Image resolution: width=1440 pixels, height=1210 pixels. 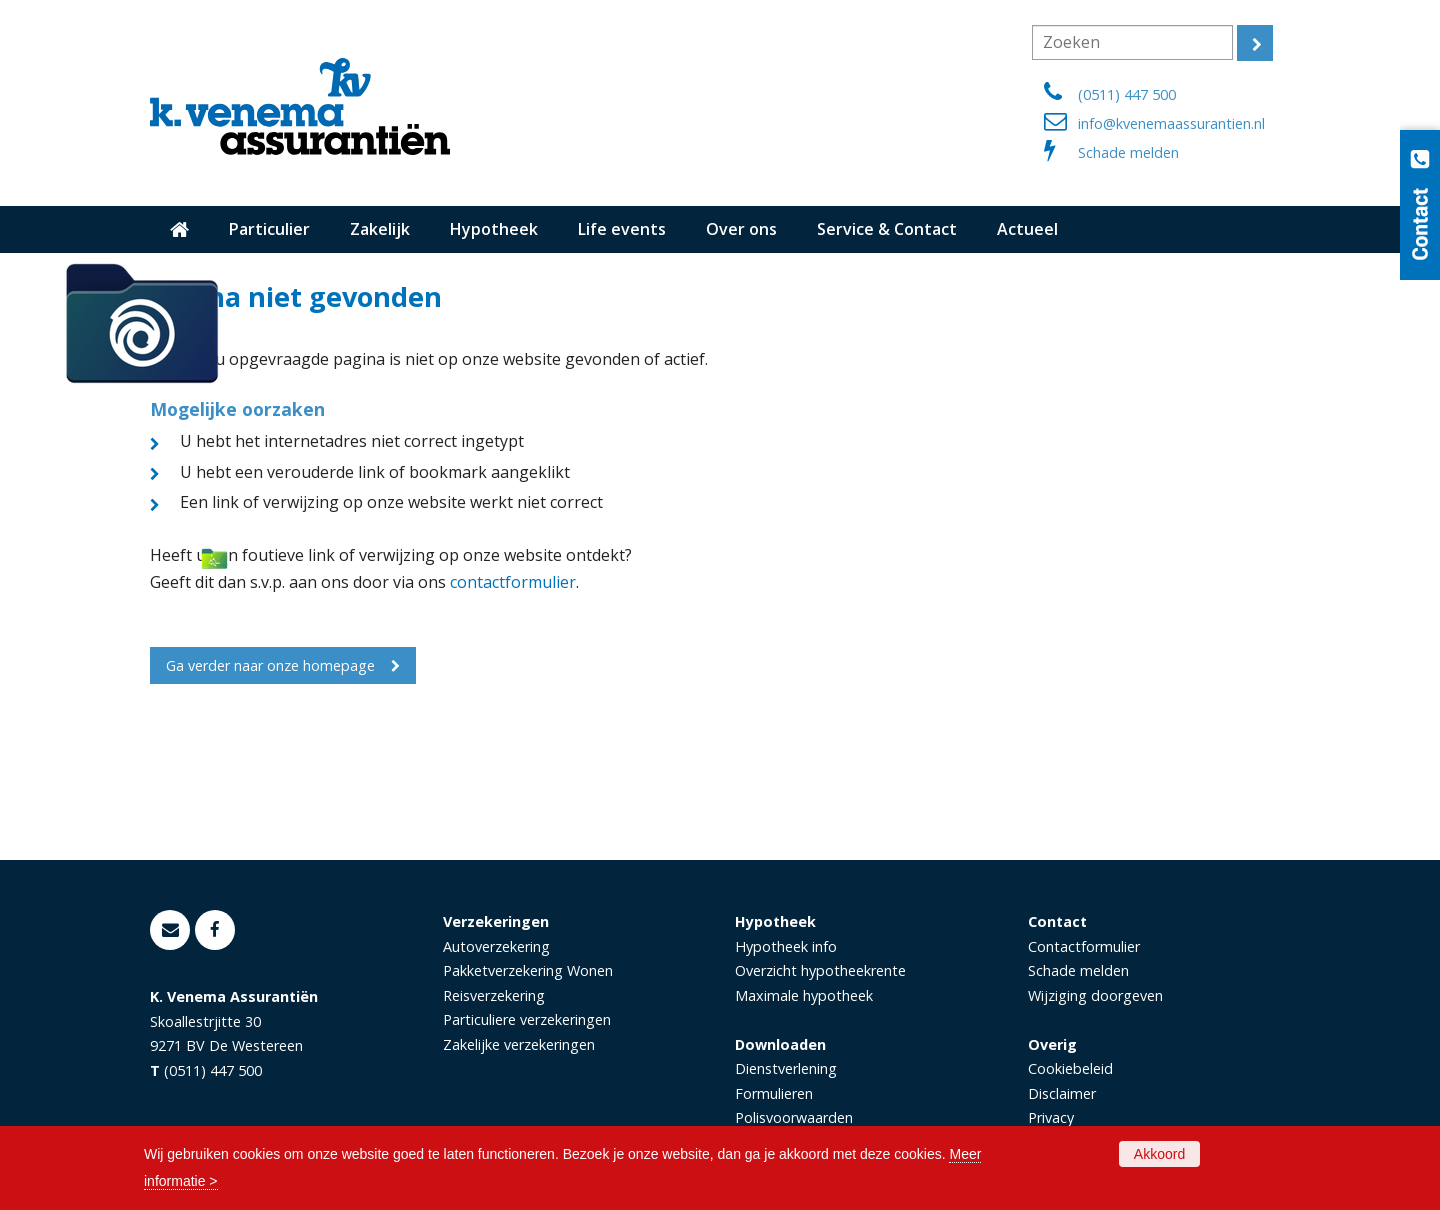 I want to click on open ubisoft connect (uplay) game files folder, so click(x=141, y=327).